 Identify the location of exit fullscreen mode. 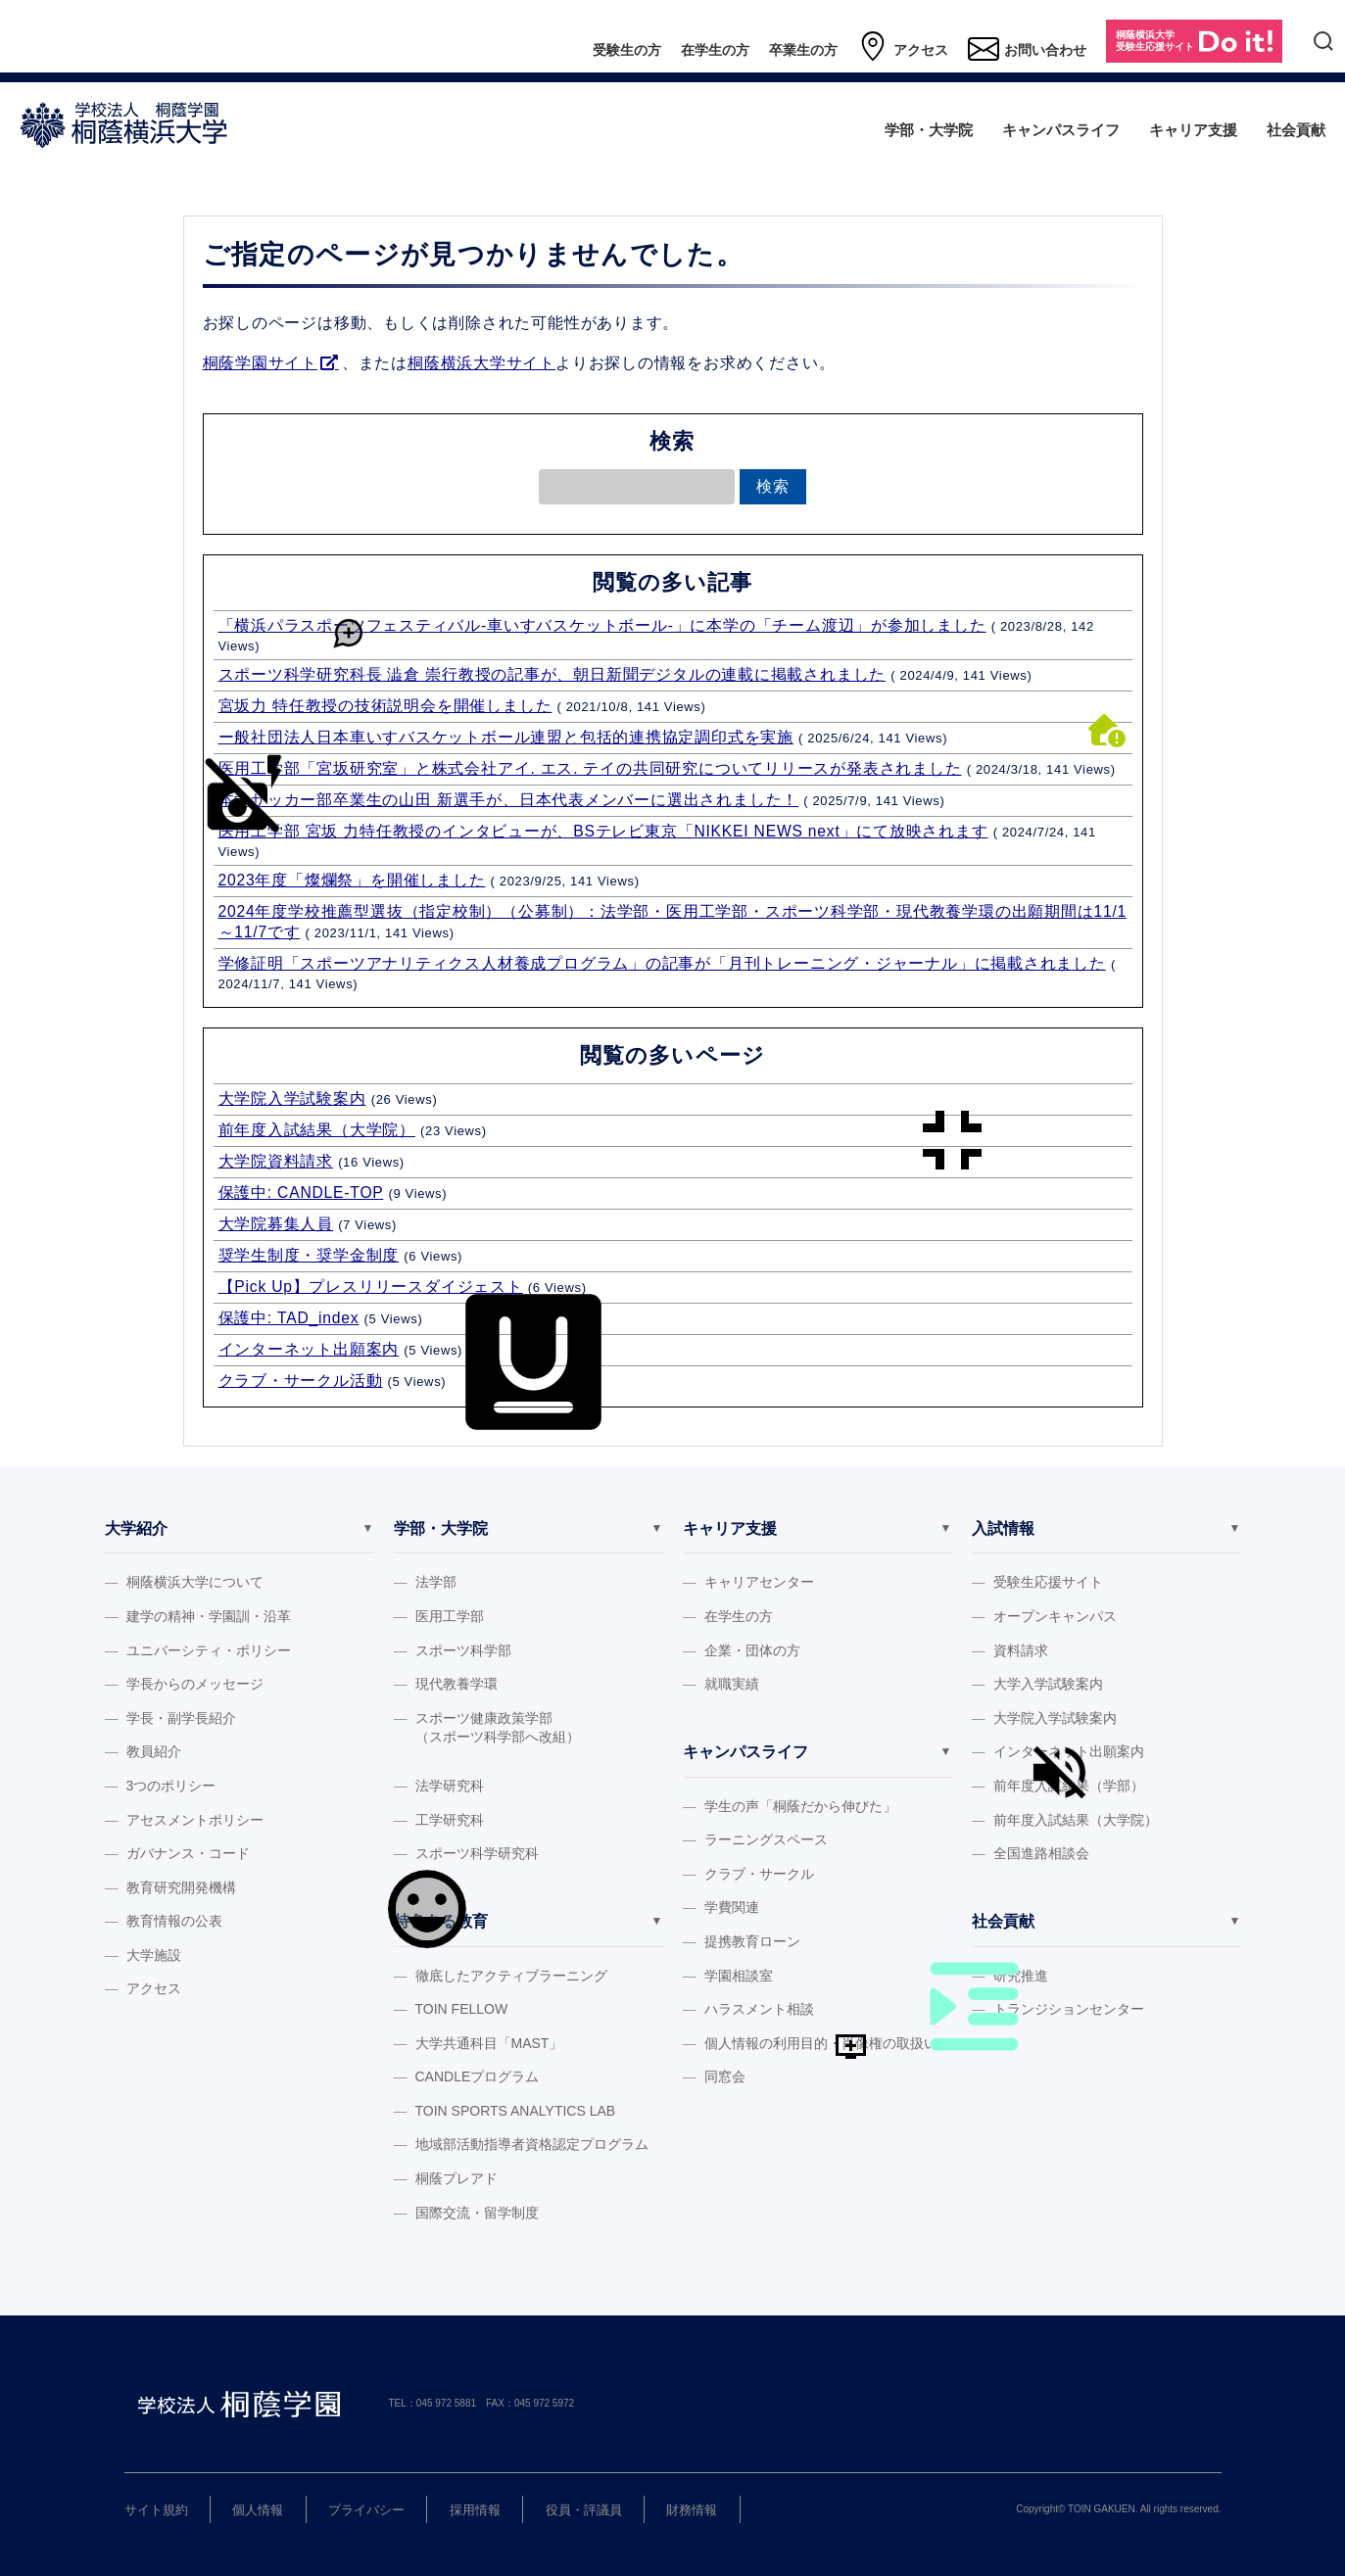
(952, 1140).